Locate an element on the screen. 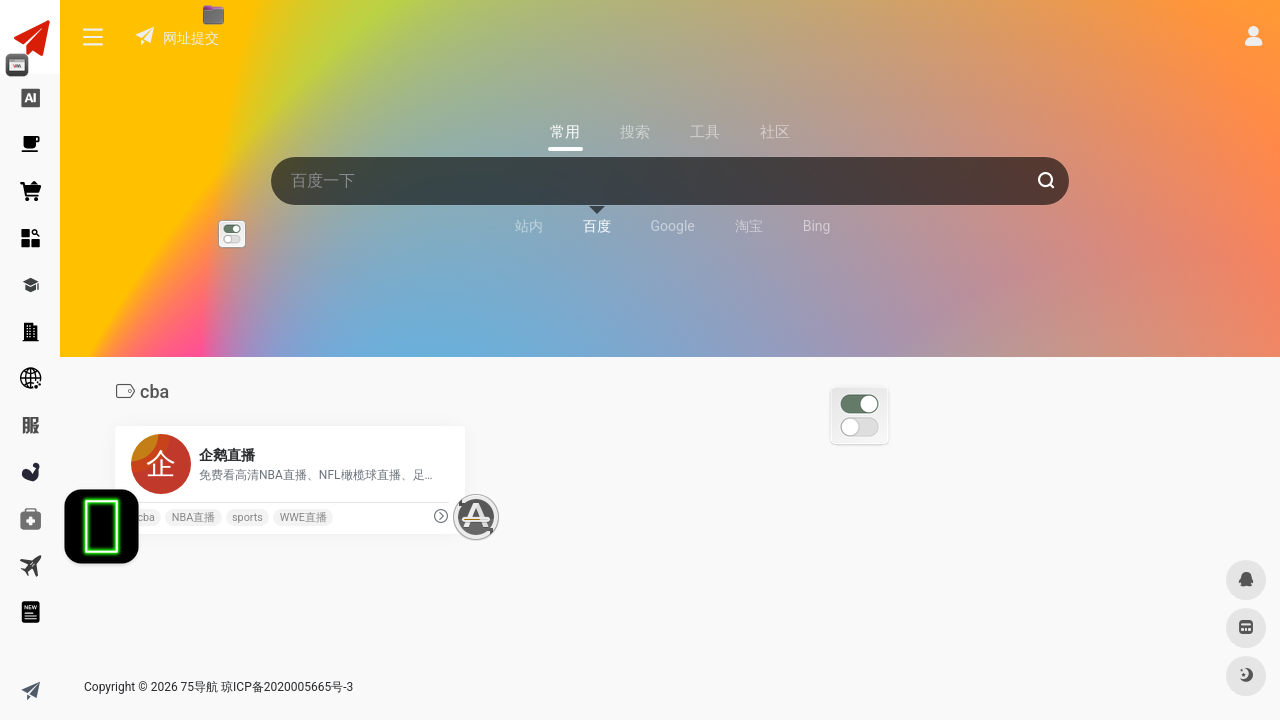  open system settings or preferences is located at coordinates (859, 415).